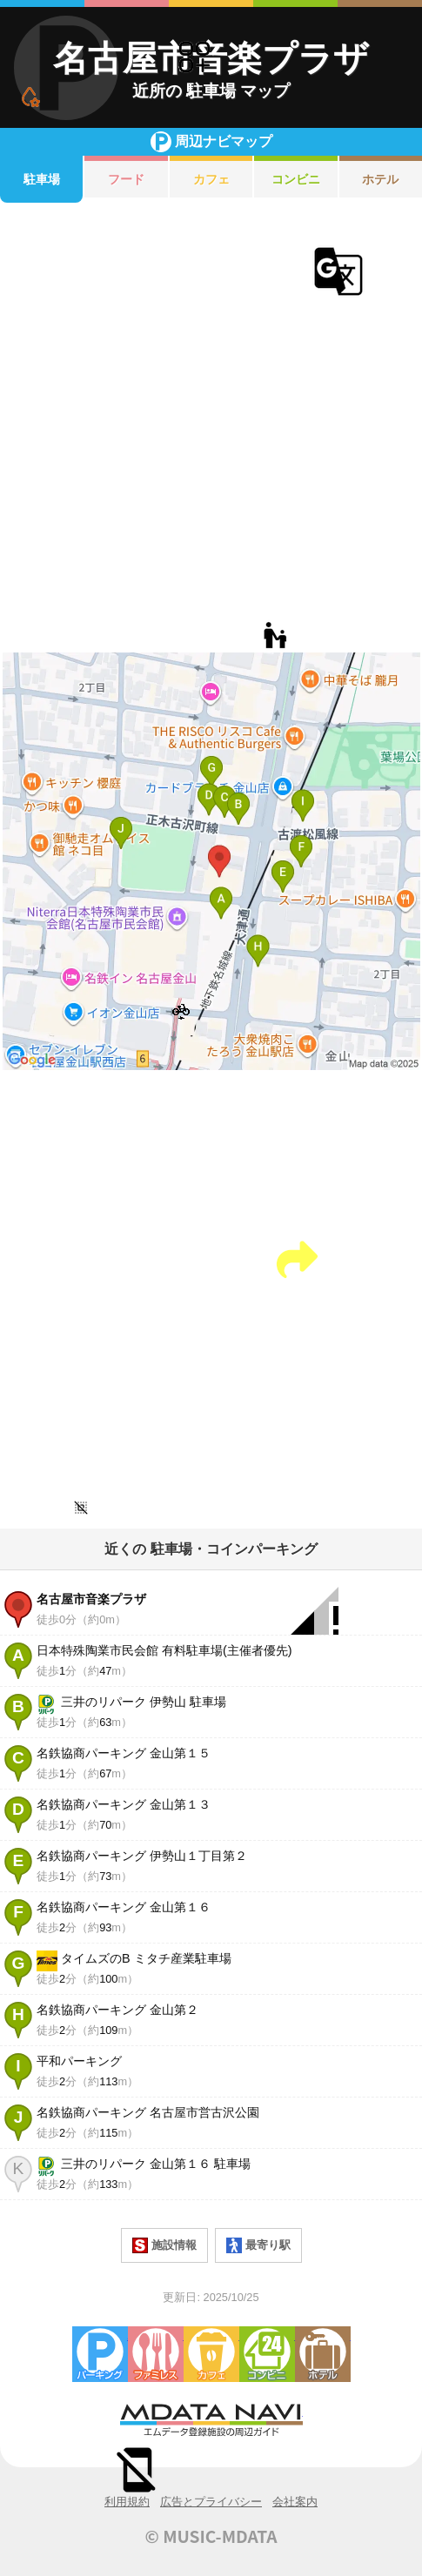  What do you see at coordinates (297, 1260) in the screenshot?
I see `forward an email or message` at bounding box center [297, 1260].